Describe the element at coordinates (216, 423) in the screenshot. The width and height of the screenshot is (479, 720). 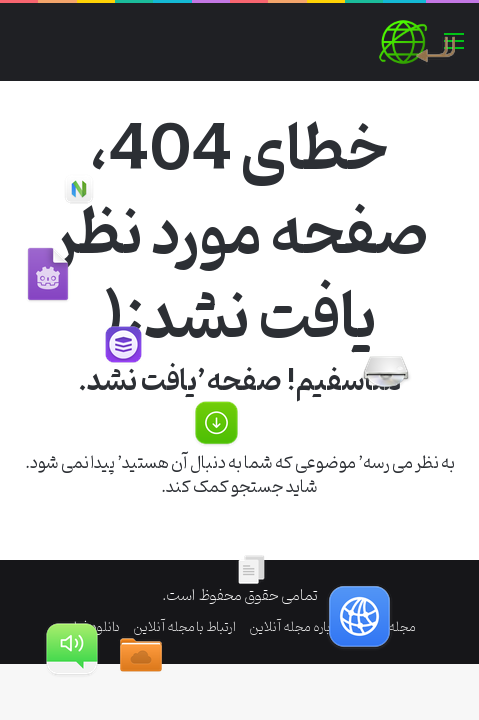
I see `access download settings or preferences` at that location.